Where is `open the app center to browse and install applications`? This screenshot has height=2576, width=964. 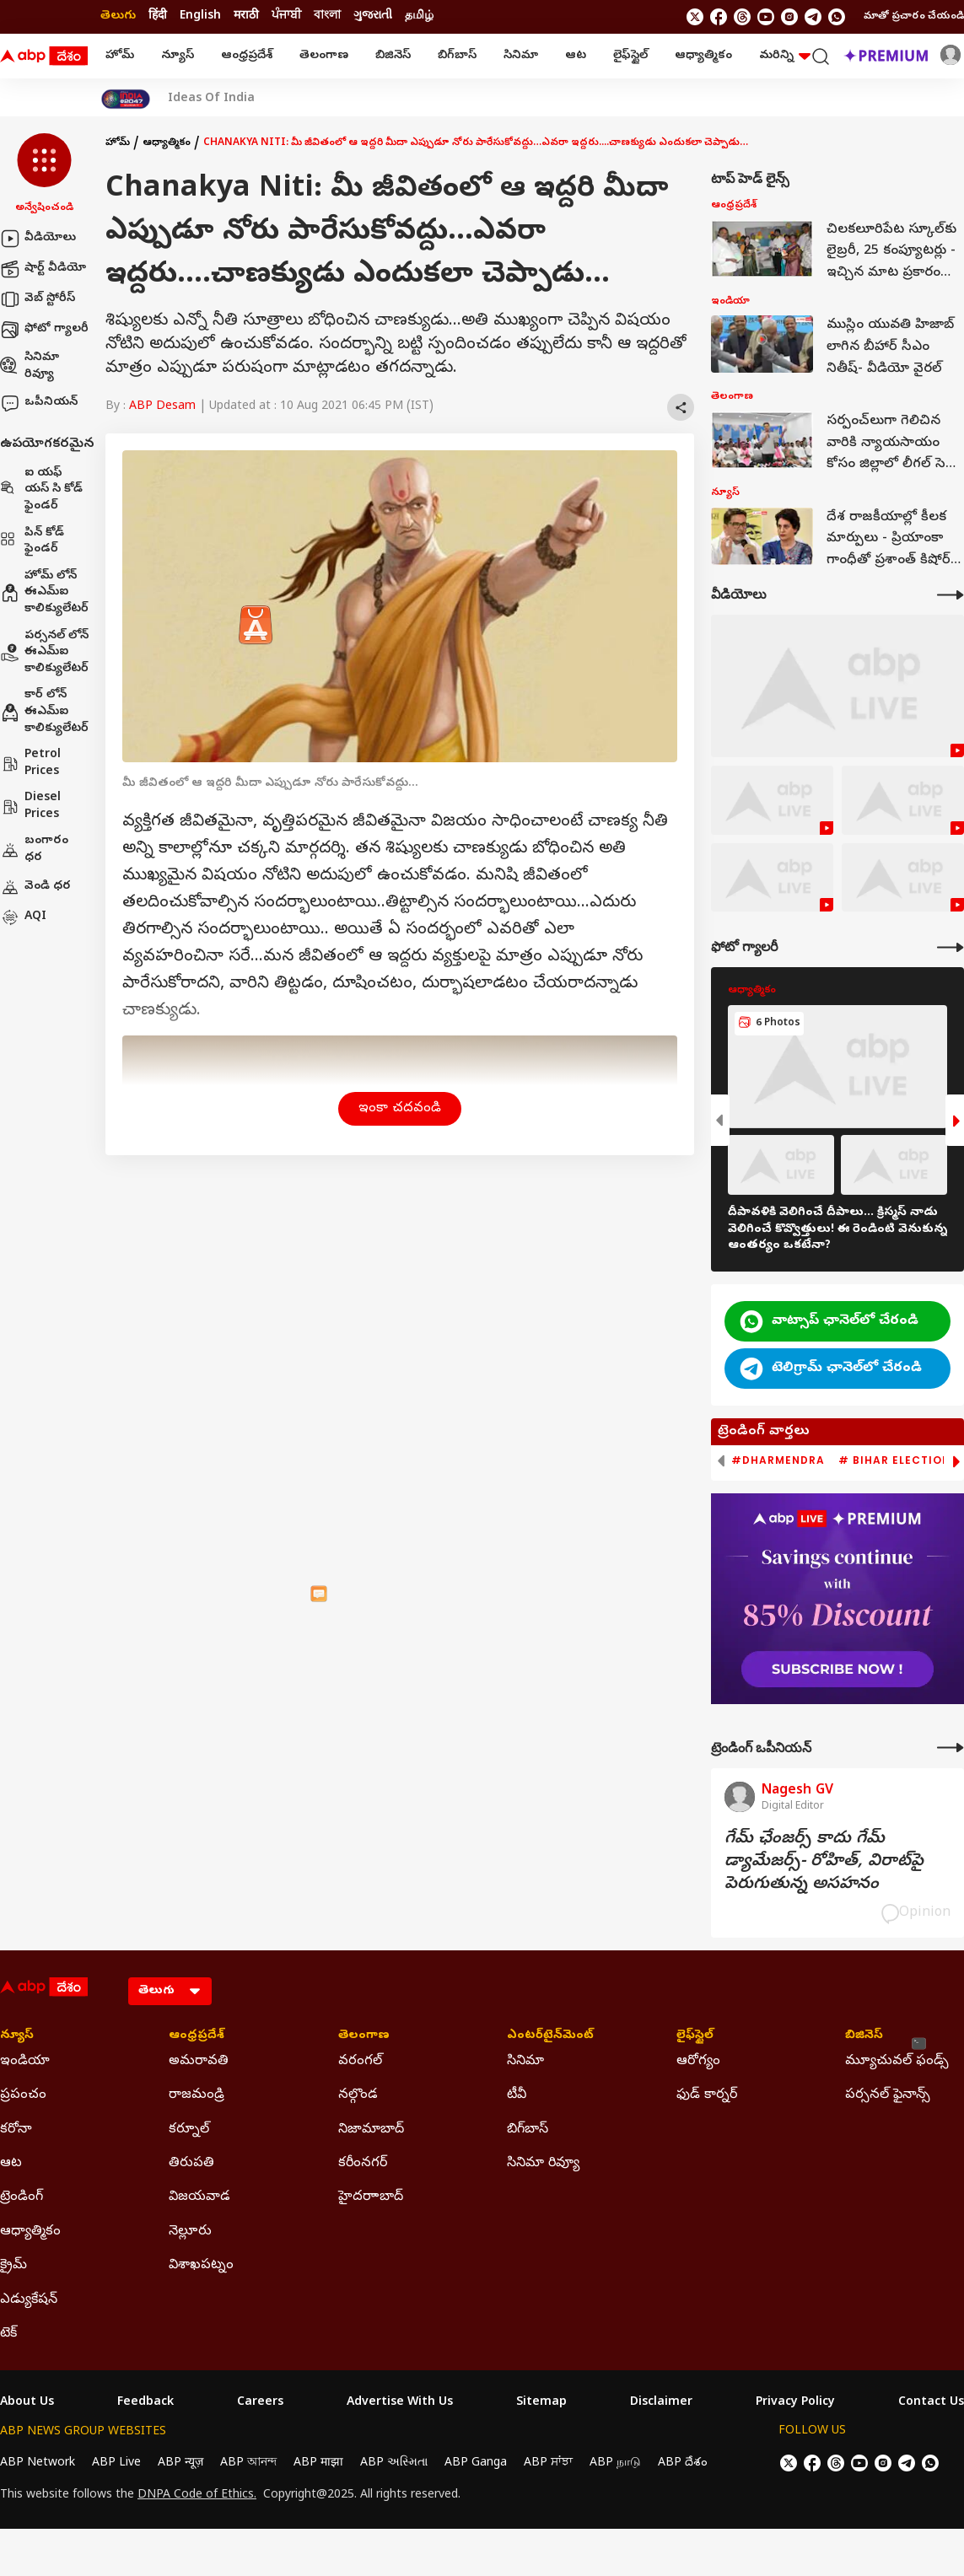 open the app center to browse and install applications is located at coordinates (256, 625).